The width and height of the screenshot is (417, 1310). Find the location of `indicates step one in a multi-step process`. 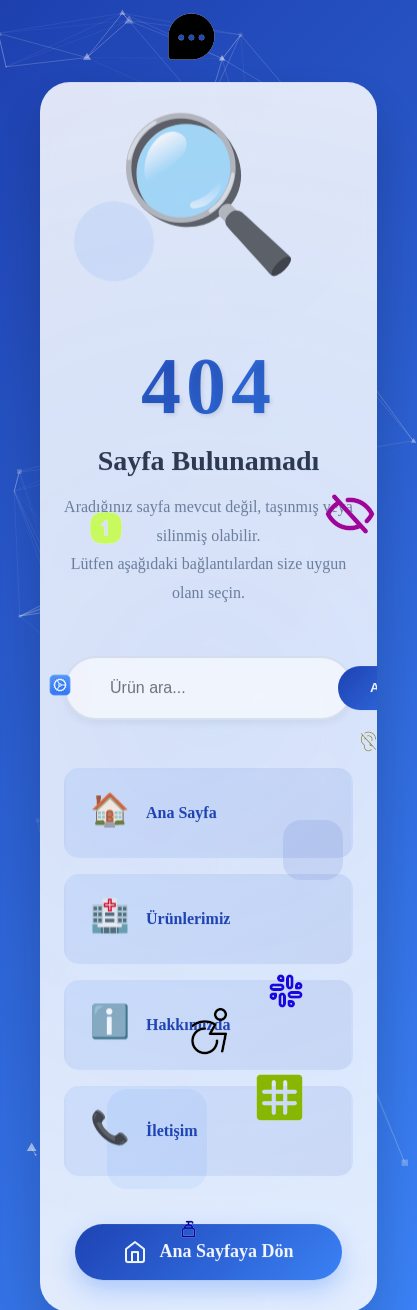

indicates step one in a multi-step process is located at coordinates (106, 528).